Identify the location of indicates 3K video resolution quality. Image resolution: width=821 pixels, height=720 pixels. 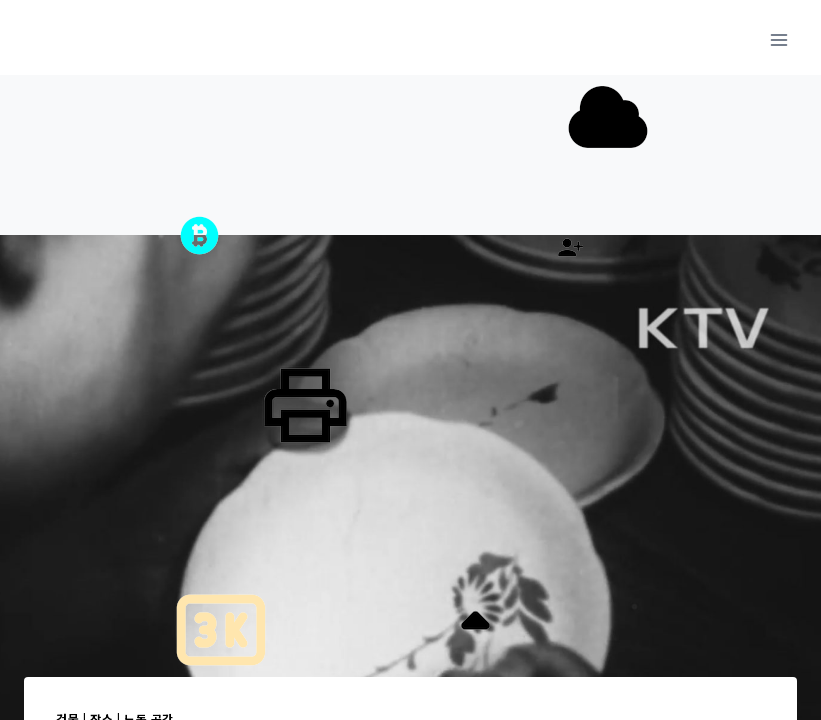
(221, 630).